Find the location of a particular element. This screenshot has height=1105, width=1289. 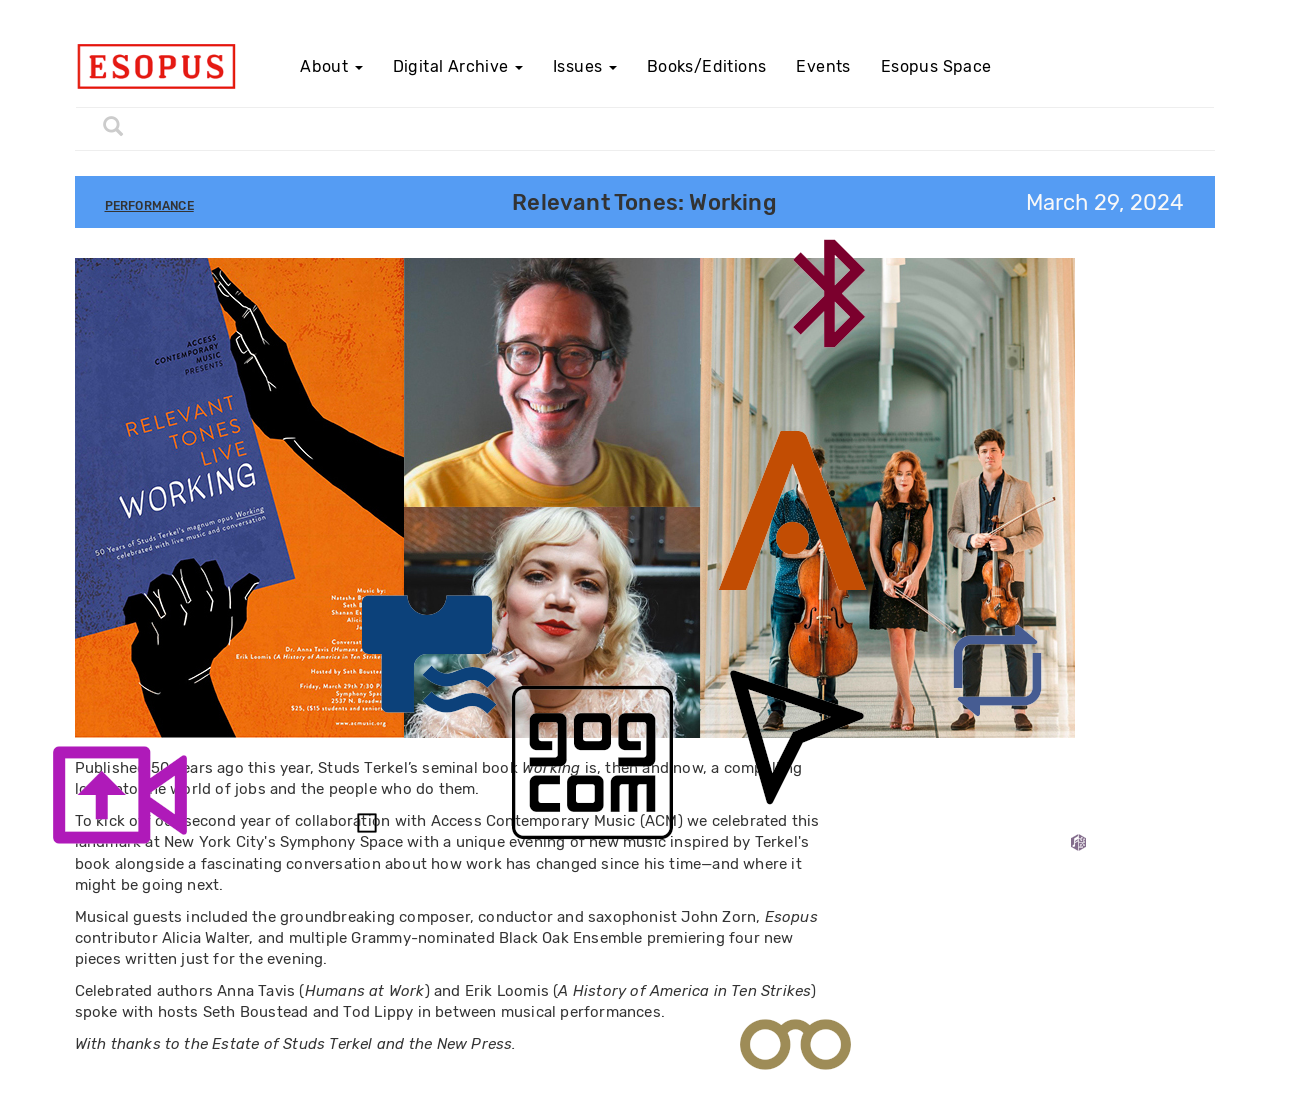

visit the GOG.com game store is located at coordinates (592, 762).